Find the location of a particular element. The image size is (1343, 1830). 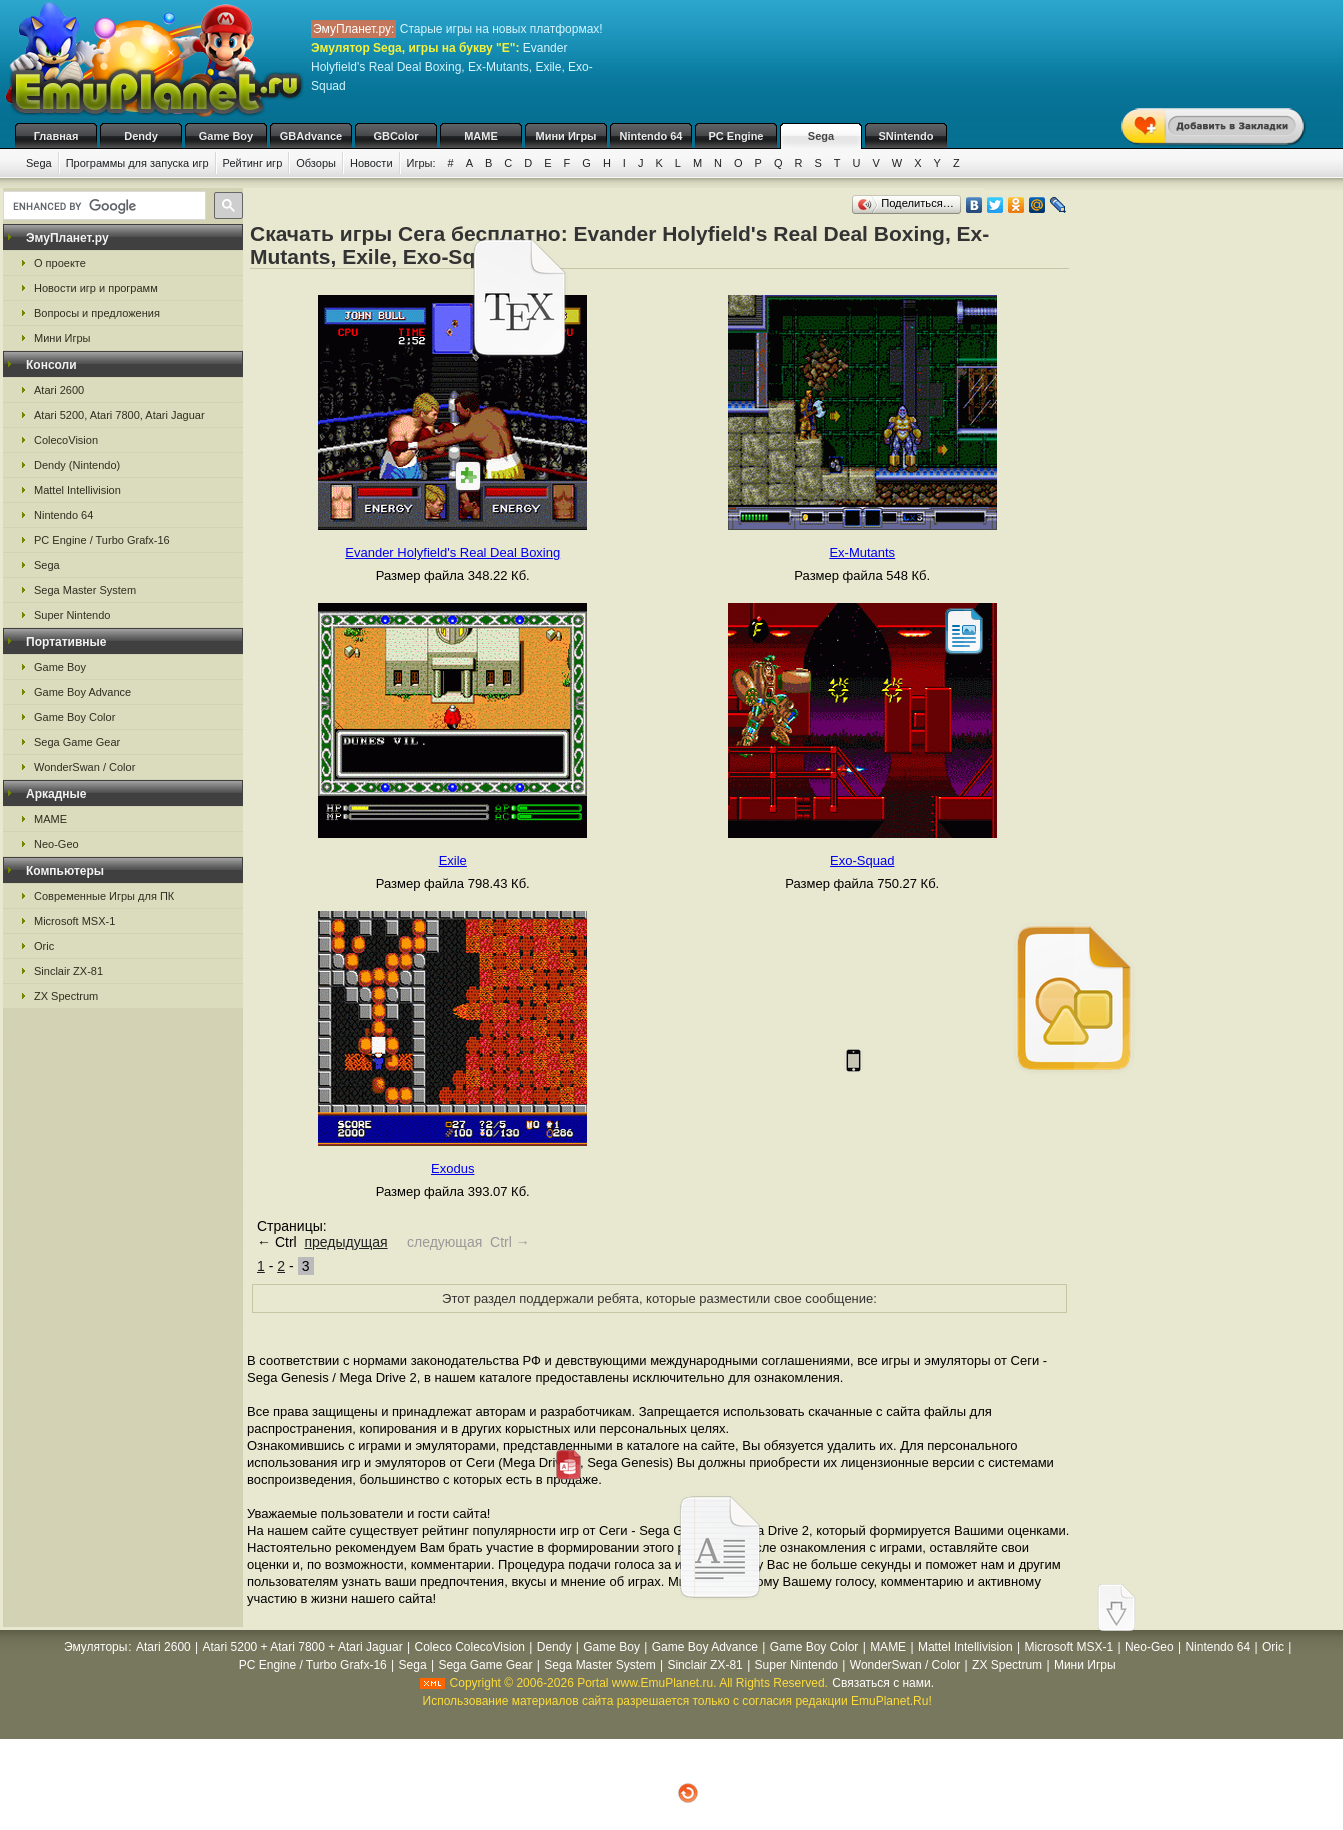

install file or package is located at coordinates (1116, 1607).